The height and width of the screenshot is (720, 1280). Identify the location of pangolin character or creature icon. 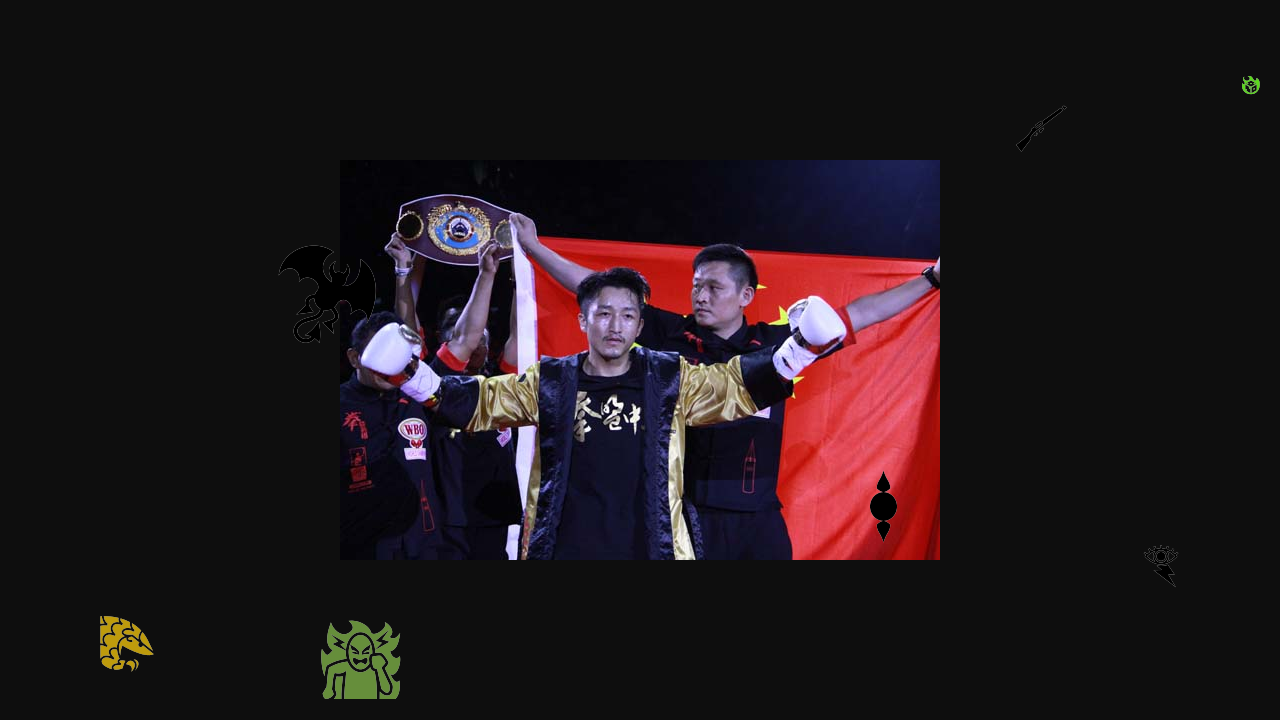
(129, 644).